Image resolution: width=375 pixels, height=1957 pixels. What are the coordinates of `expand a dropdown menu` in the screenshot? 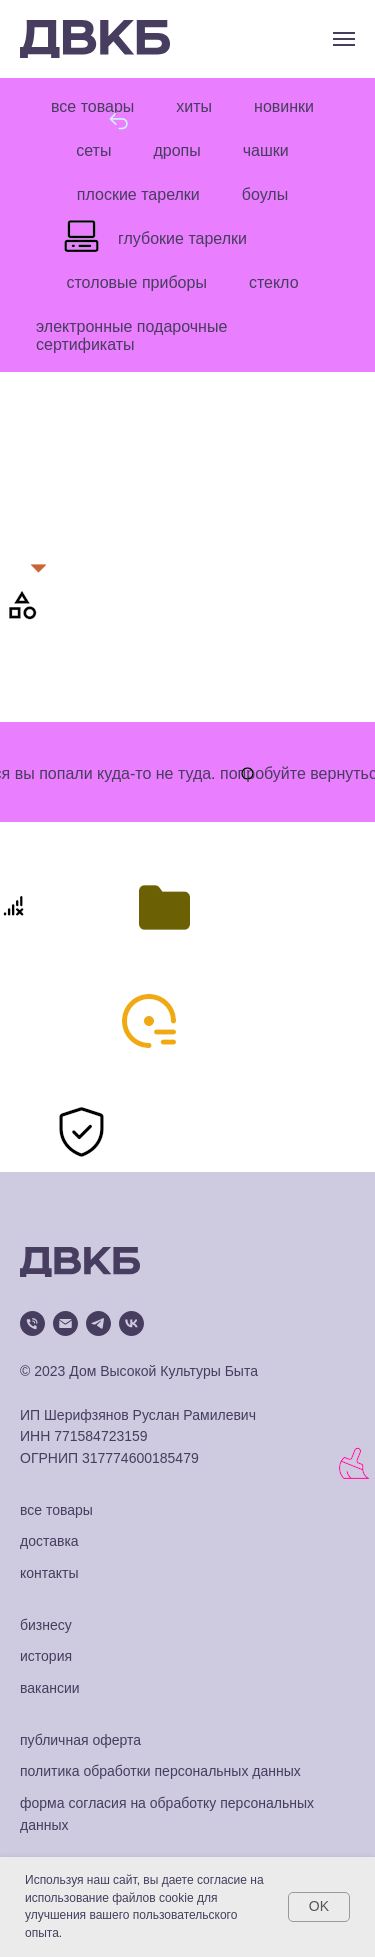 It's located at (38, 568).